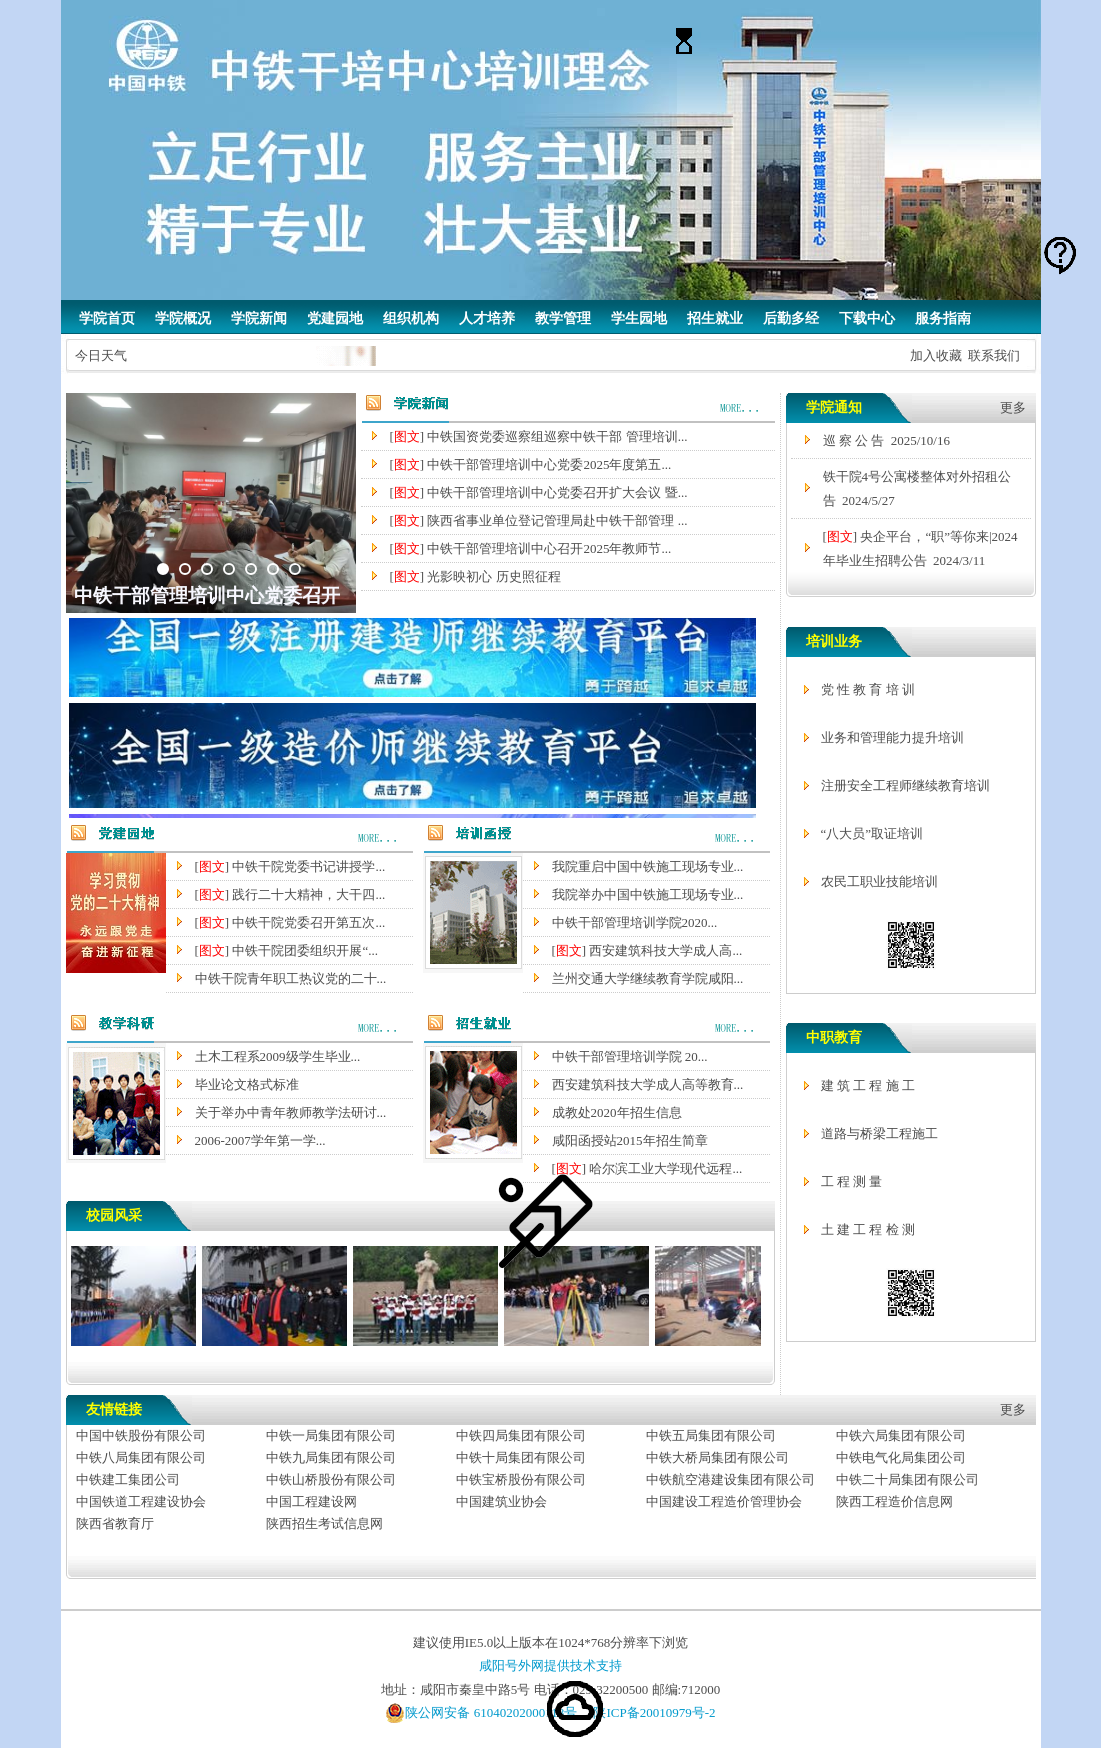 The image size is (1101, 1748). I want to click on access cloud storage, so click(575, 1709).